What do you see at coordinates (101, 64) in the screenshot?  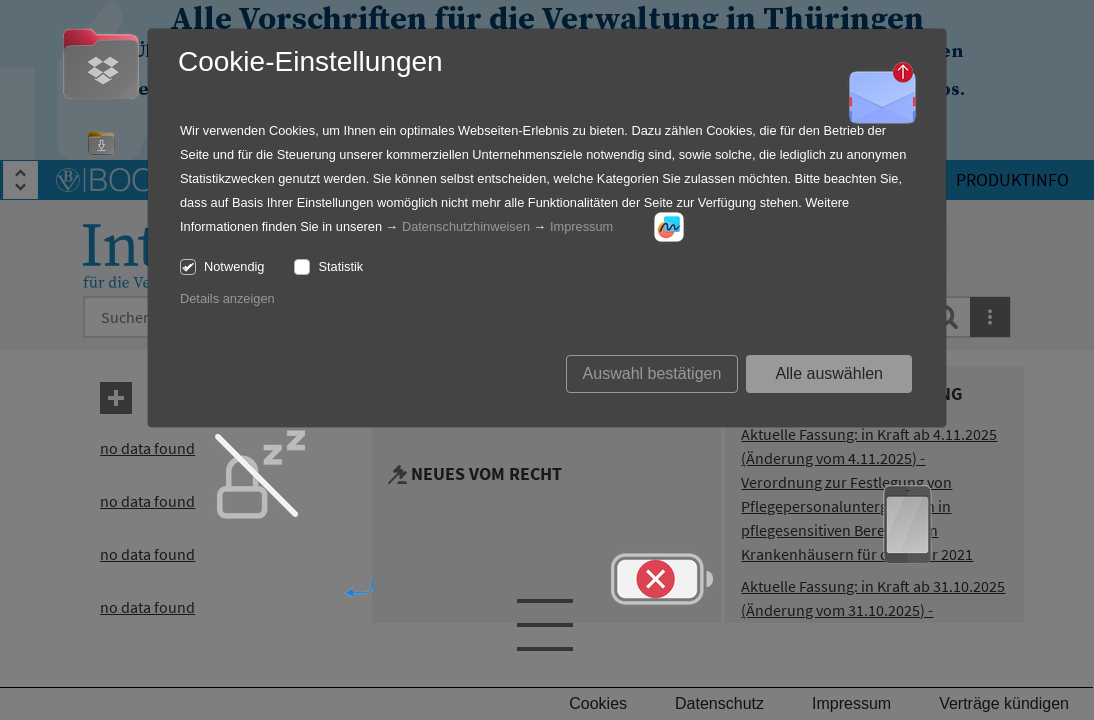 I see `open your dropbox synced folder` at bounding box center [101, 64].